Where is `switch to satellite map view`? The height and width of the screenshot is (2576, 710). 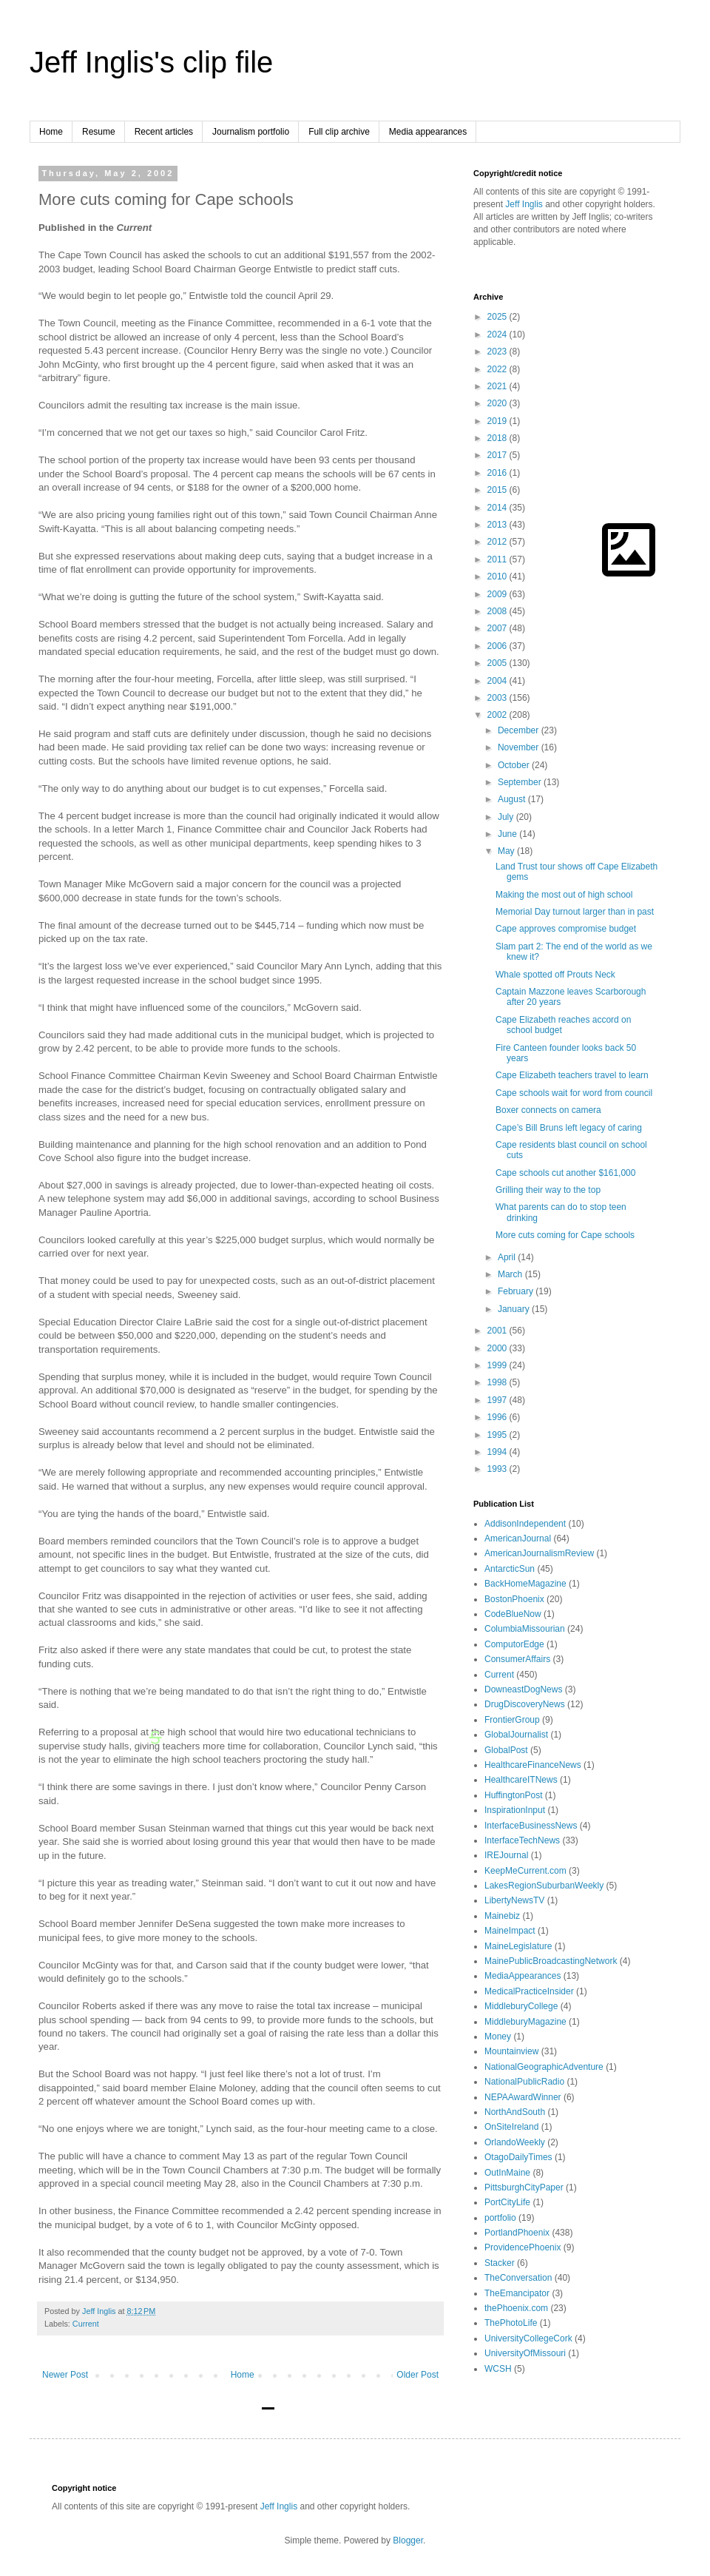 switch to satellite map view is located at coordinates (629, 550).